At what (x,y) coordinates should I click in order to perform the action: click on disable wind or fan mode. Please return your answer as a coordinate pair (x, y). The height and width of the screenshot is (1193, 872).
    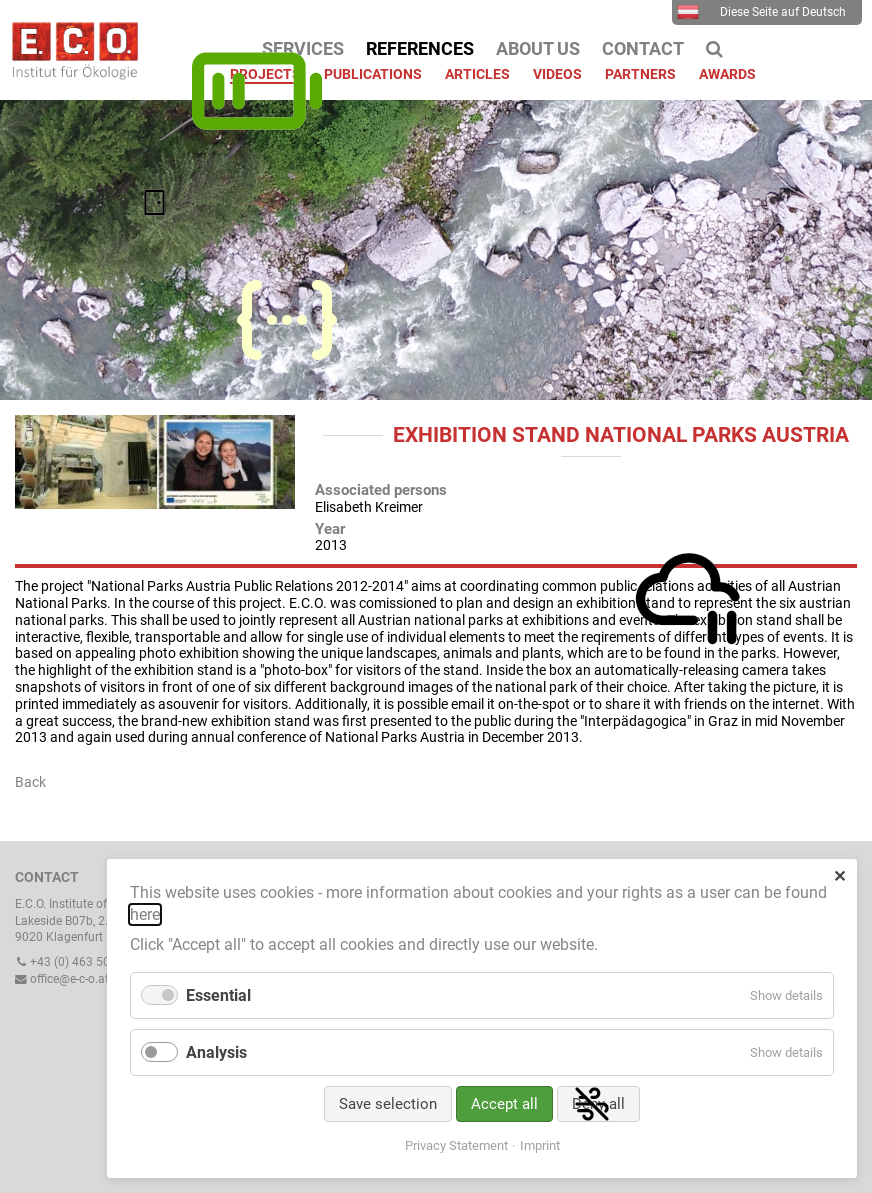
    Looking at the image, I should click on (592, 1104).